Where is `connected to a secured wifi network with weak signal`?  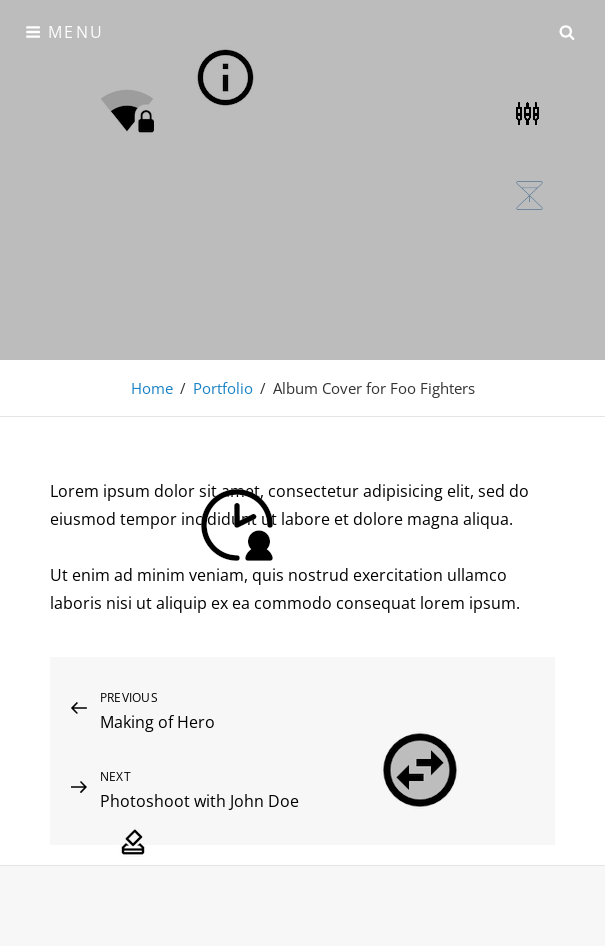
connected to a secured wifi network with weak signal is located at coordinates (127, 110).